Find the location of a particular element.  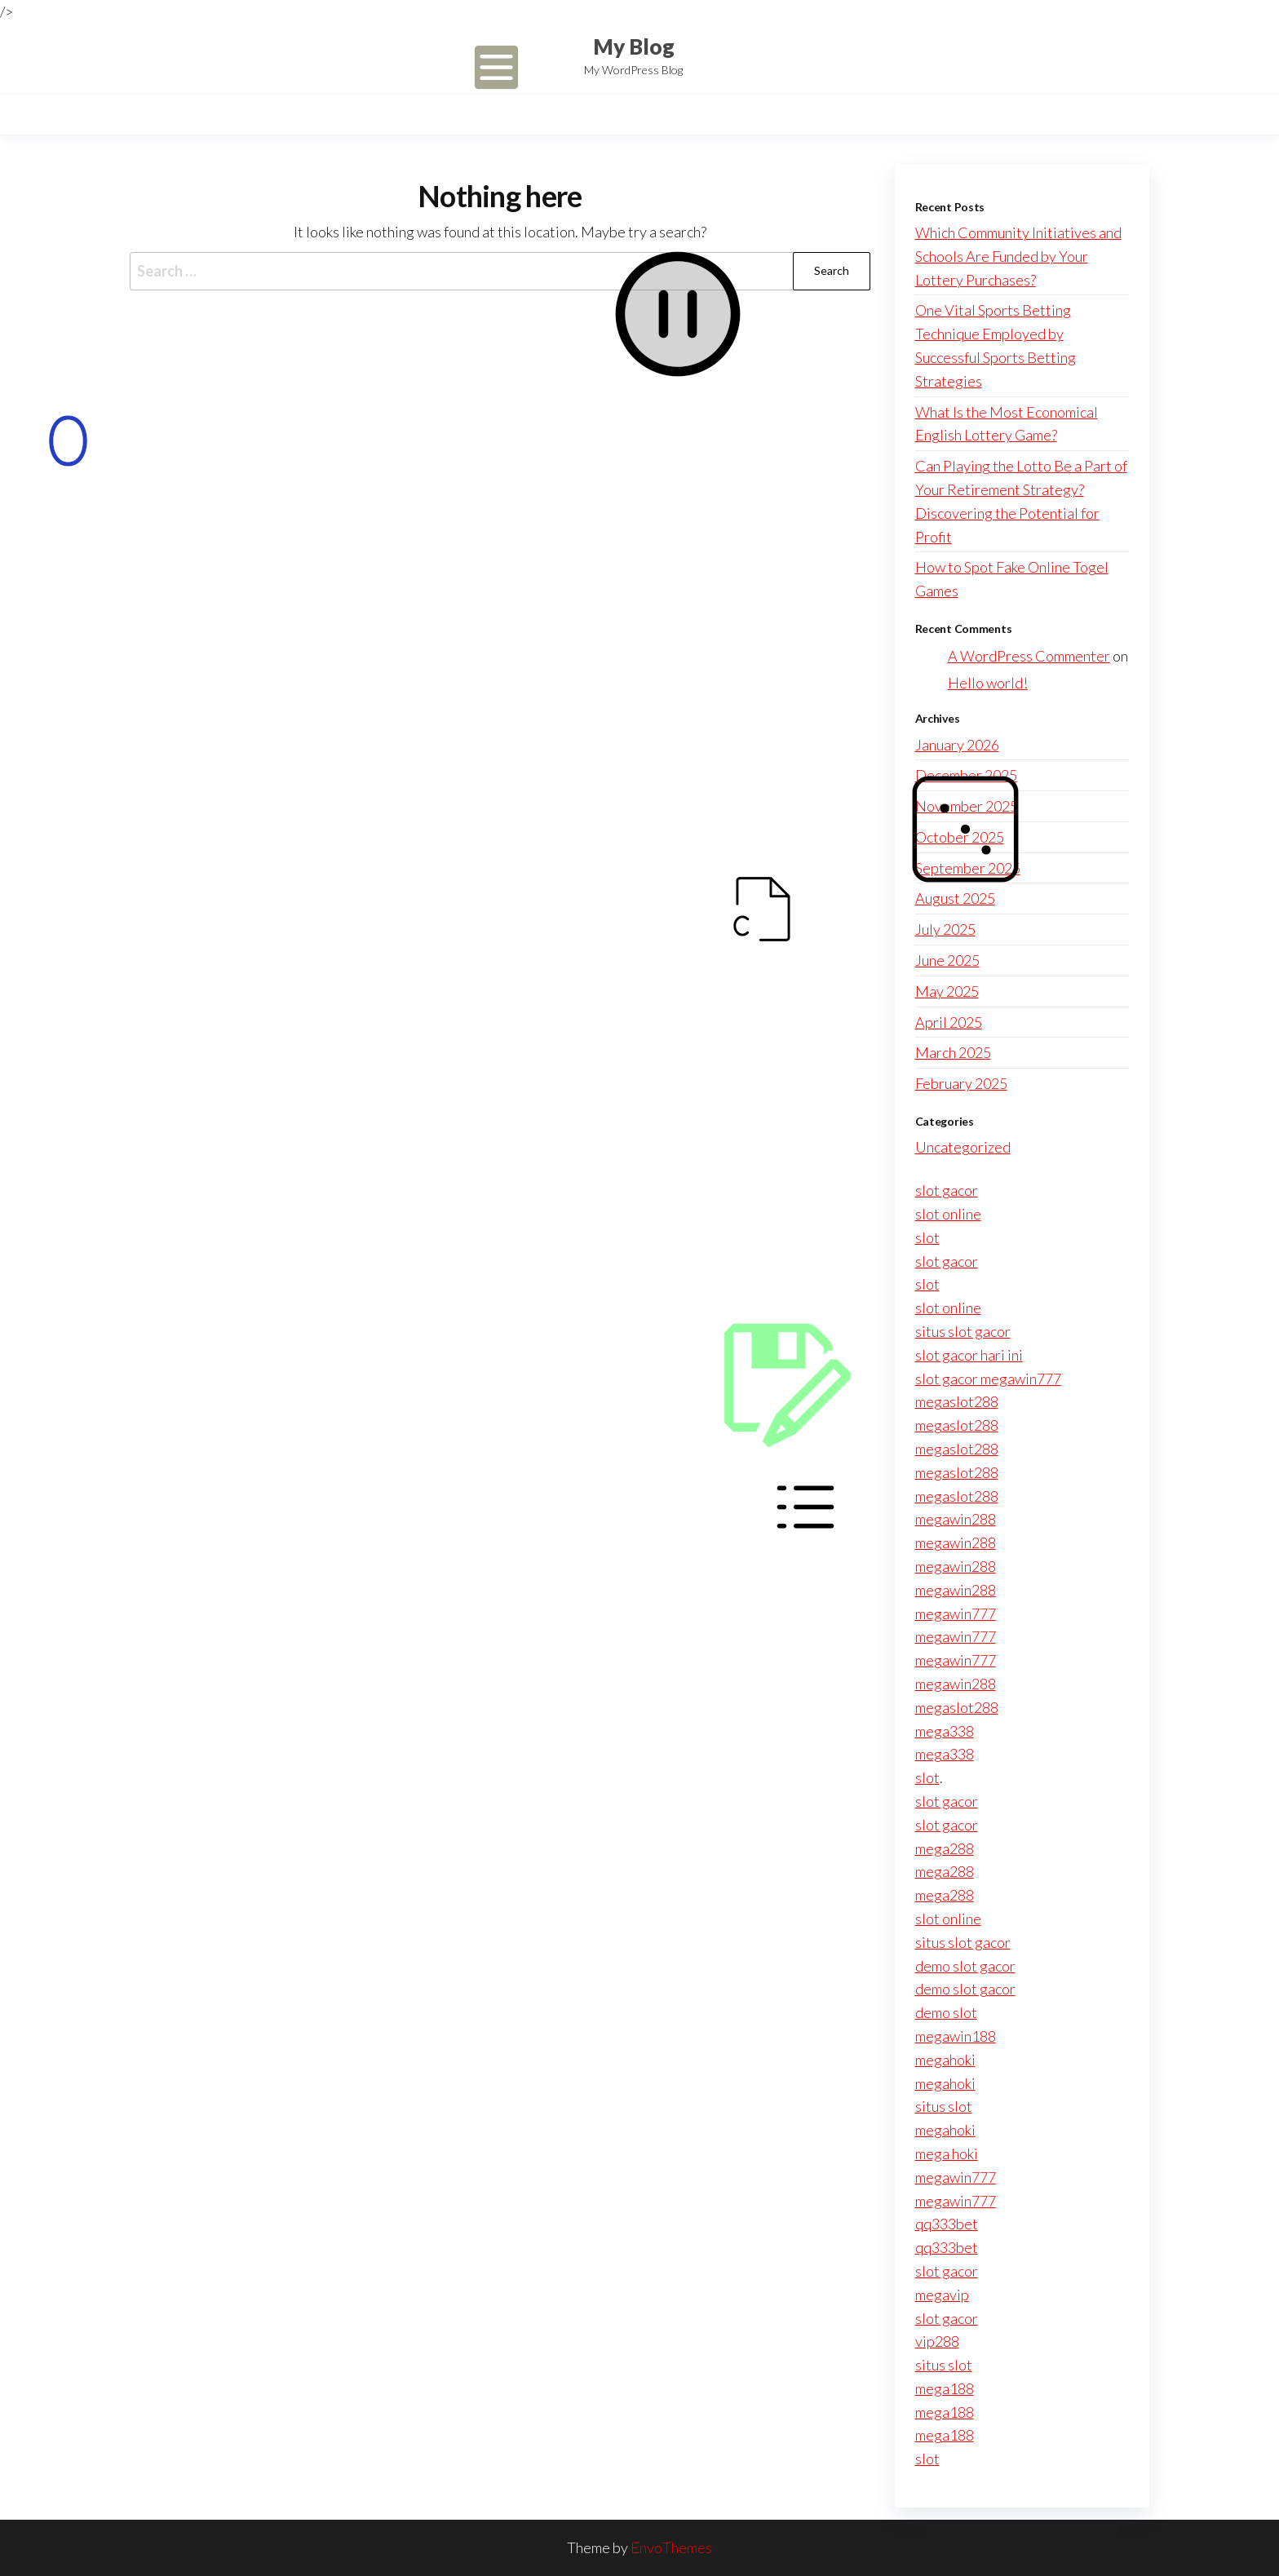

view list of items is located at coordinates (496, 67).